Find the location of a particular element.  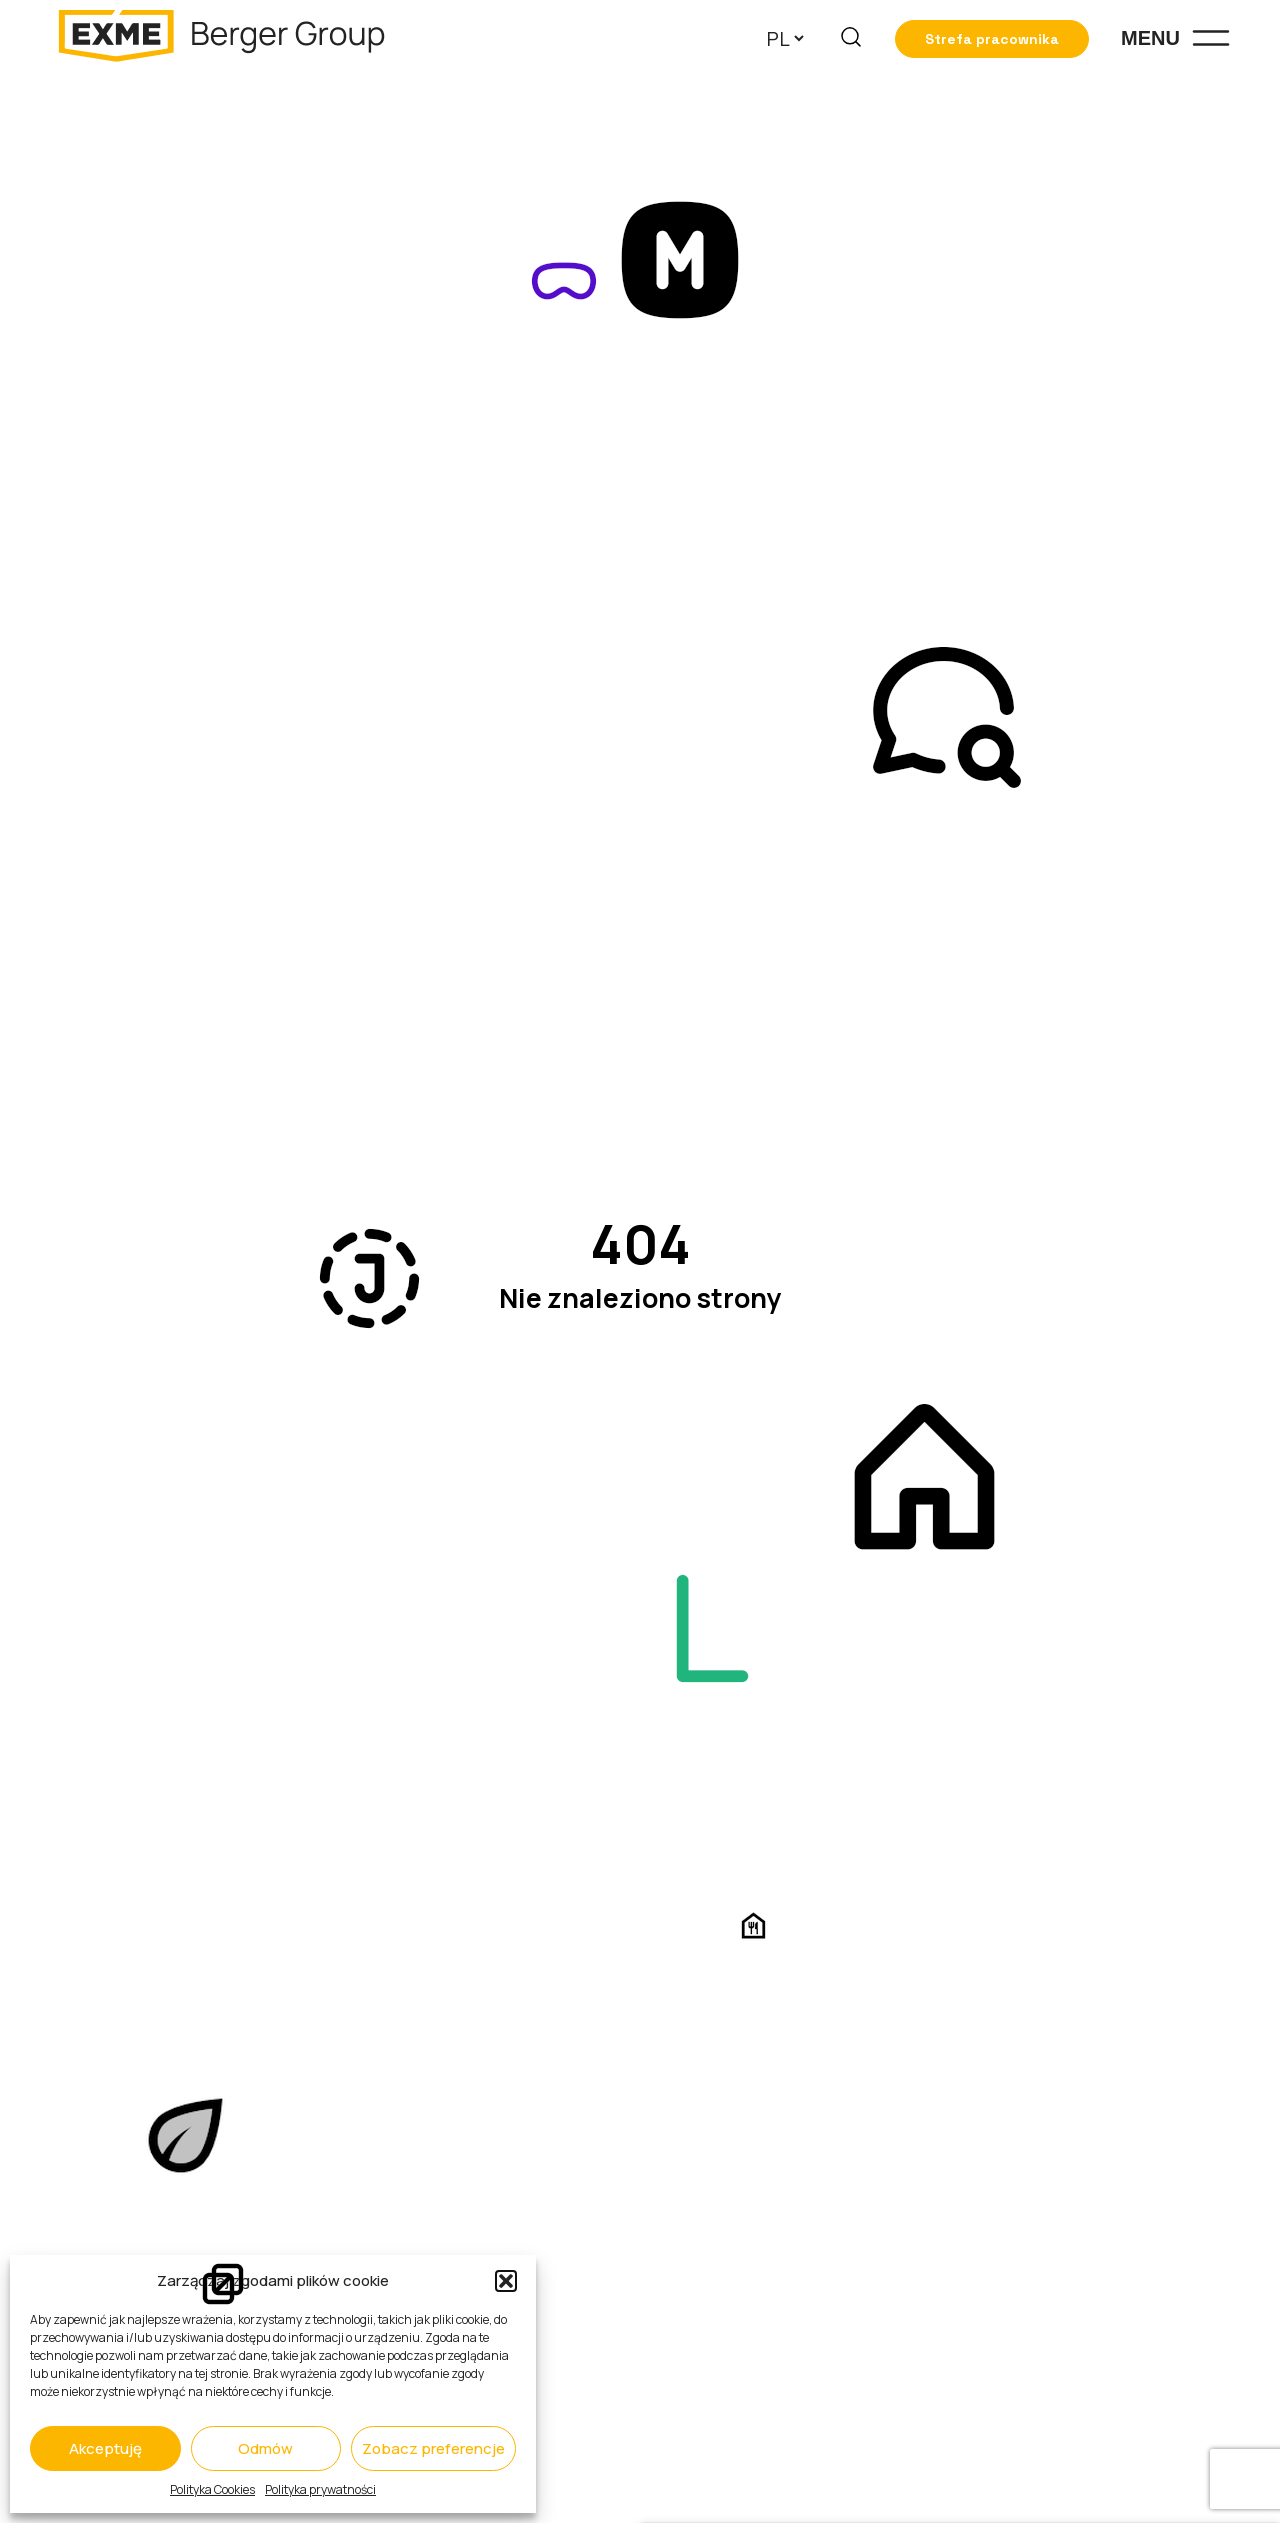

access apple vision pro settings is located at coordinates (564, 280).